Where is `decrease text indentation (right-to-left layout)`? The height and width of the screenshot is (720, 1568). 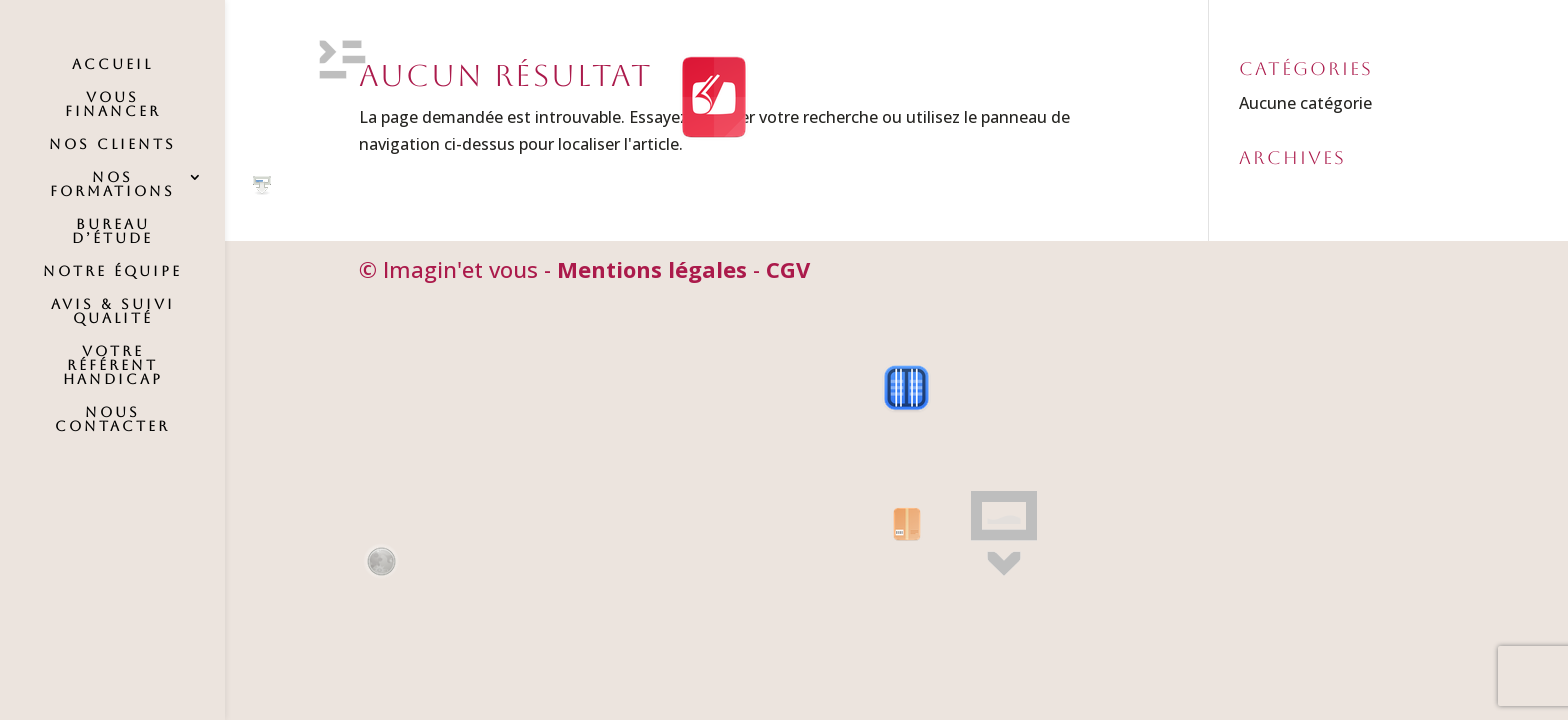 decrease text indentation (right-to-left layout) is located at coordinates (342, 59).